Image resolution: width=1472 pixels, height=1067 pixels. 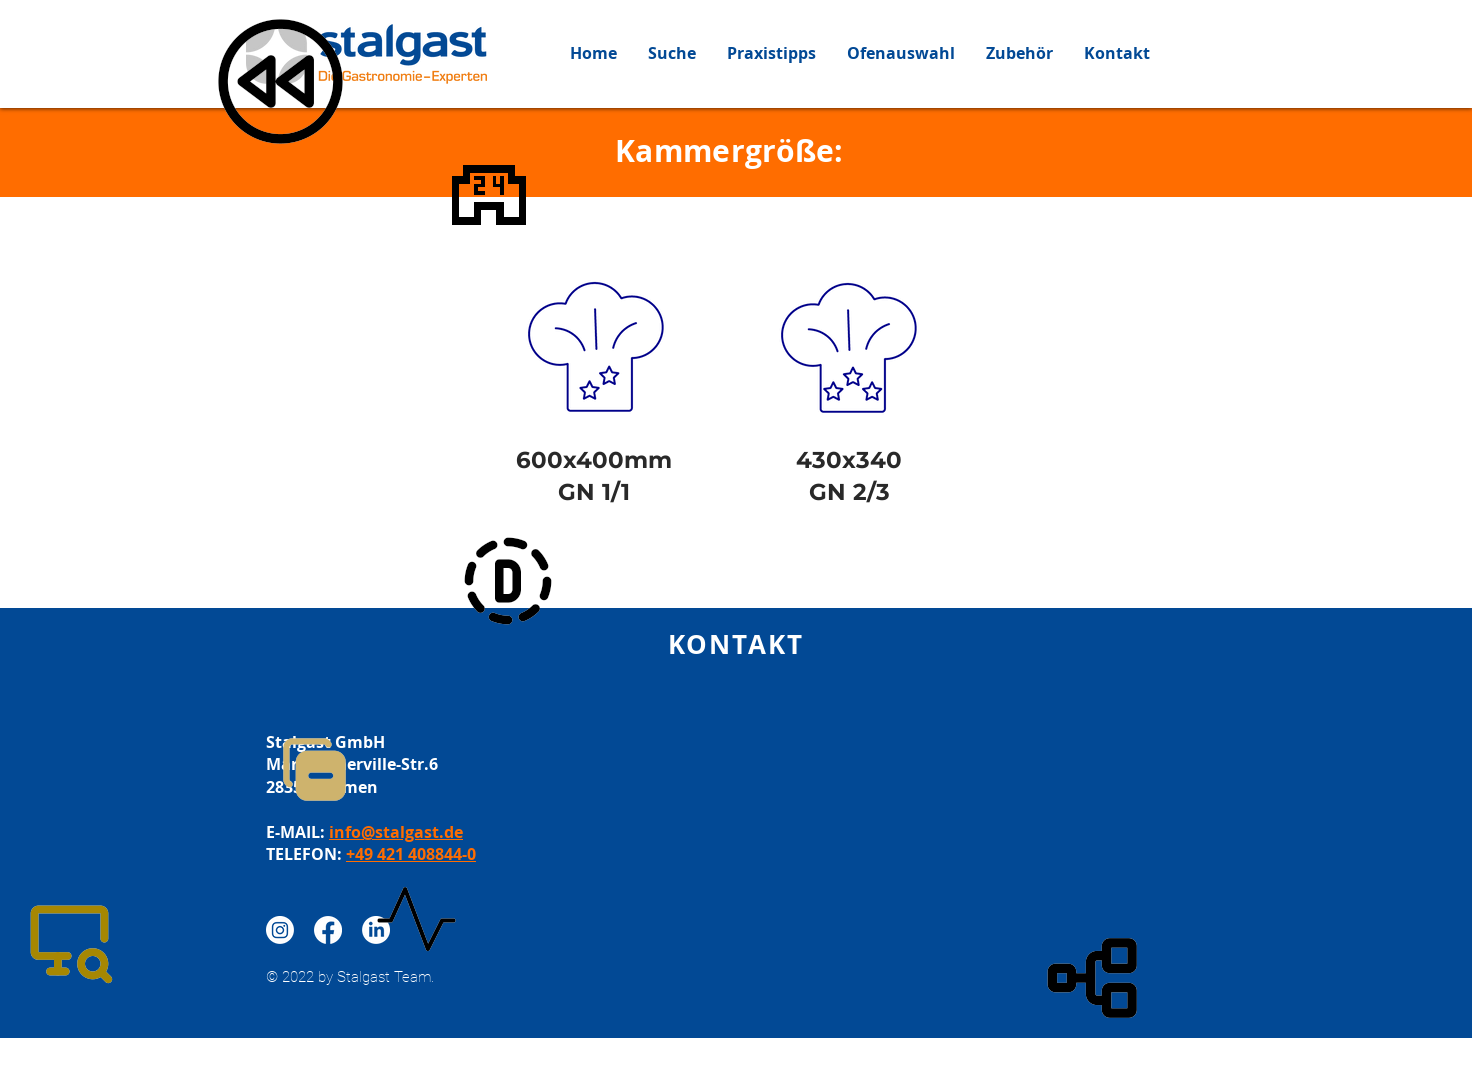 I want to click on indicates draft or pending status, so click(x=508, y=581).